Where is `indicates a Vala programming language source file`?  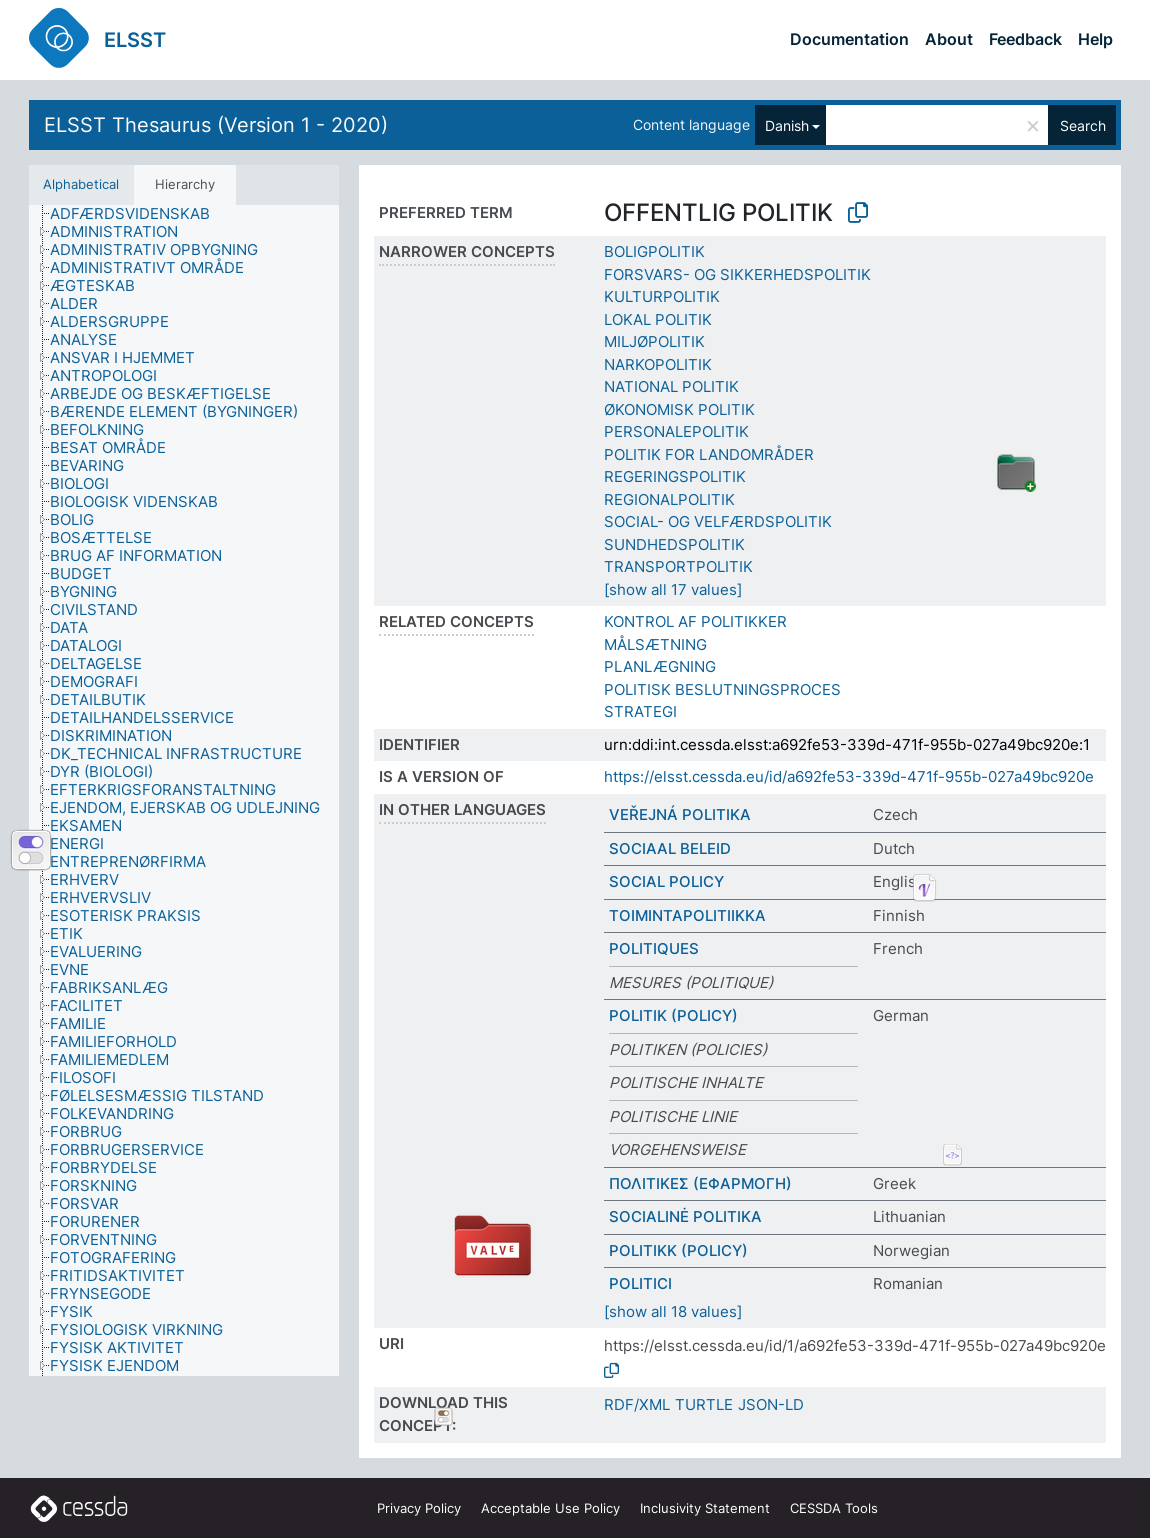 indicates a Vala programming language source file is located at coordinates (924, 887).